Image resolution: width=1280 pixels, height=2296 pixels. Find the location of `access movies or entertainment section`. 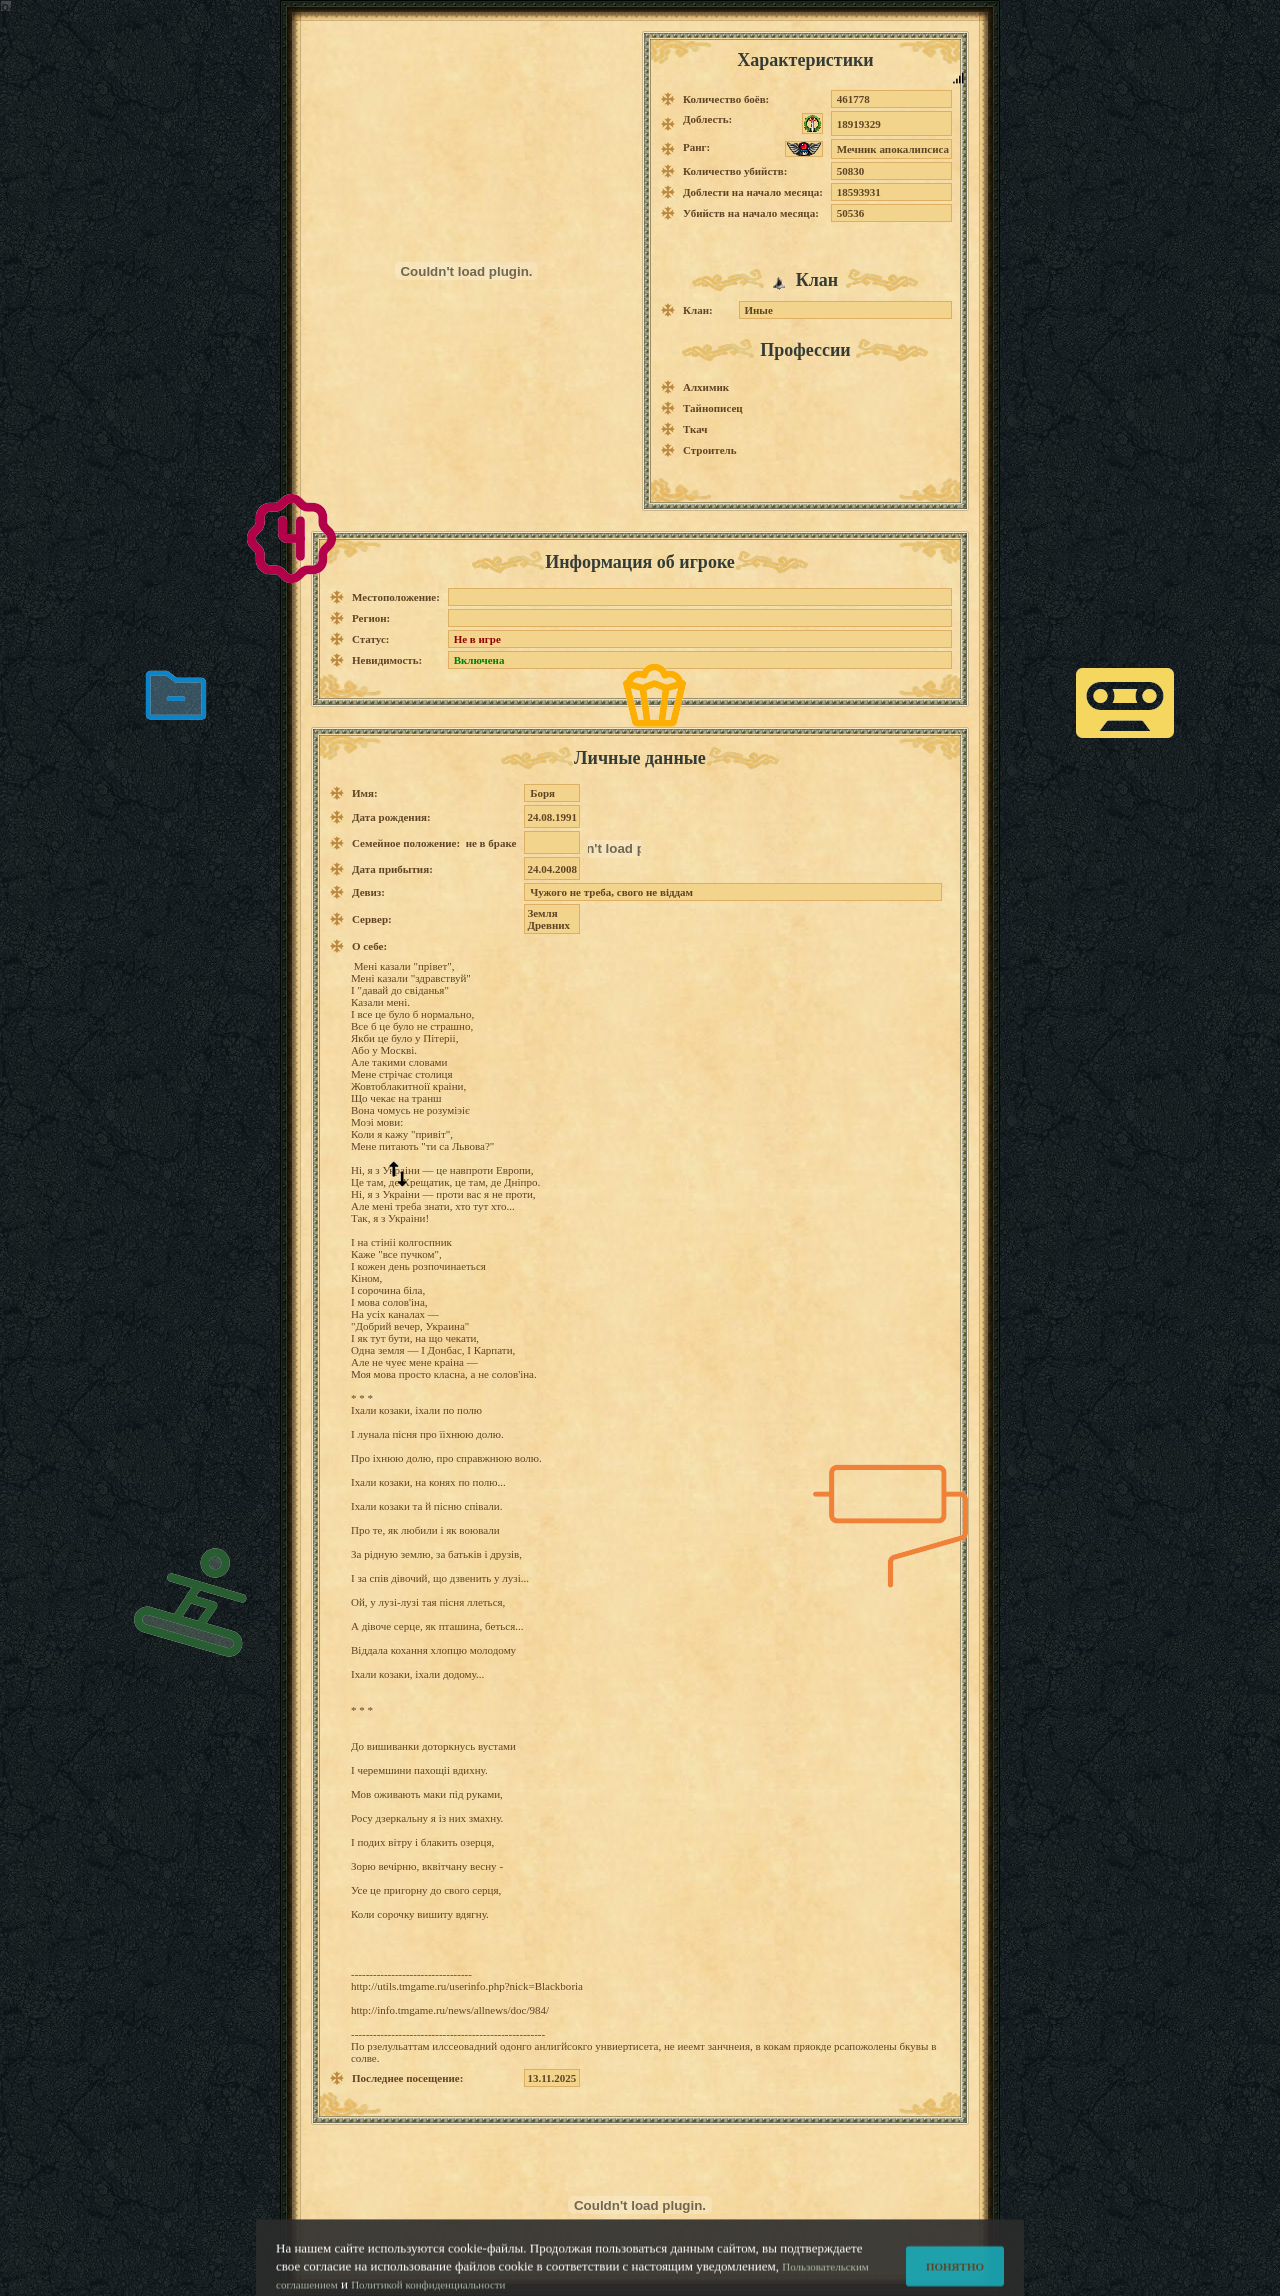

access movies or entertainment section is located at coordinates (654, 697).